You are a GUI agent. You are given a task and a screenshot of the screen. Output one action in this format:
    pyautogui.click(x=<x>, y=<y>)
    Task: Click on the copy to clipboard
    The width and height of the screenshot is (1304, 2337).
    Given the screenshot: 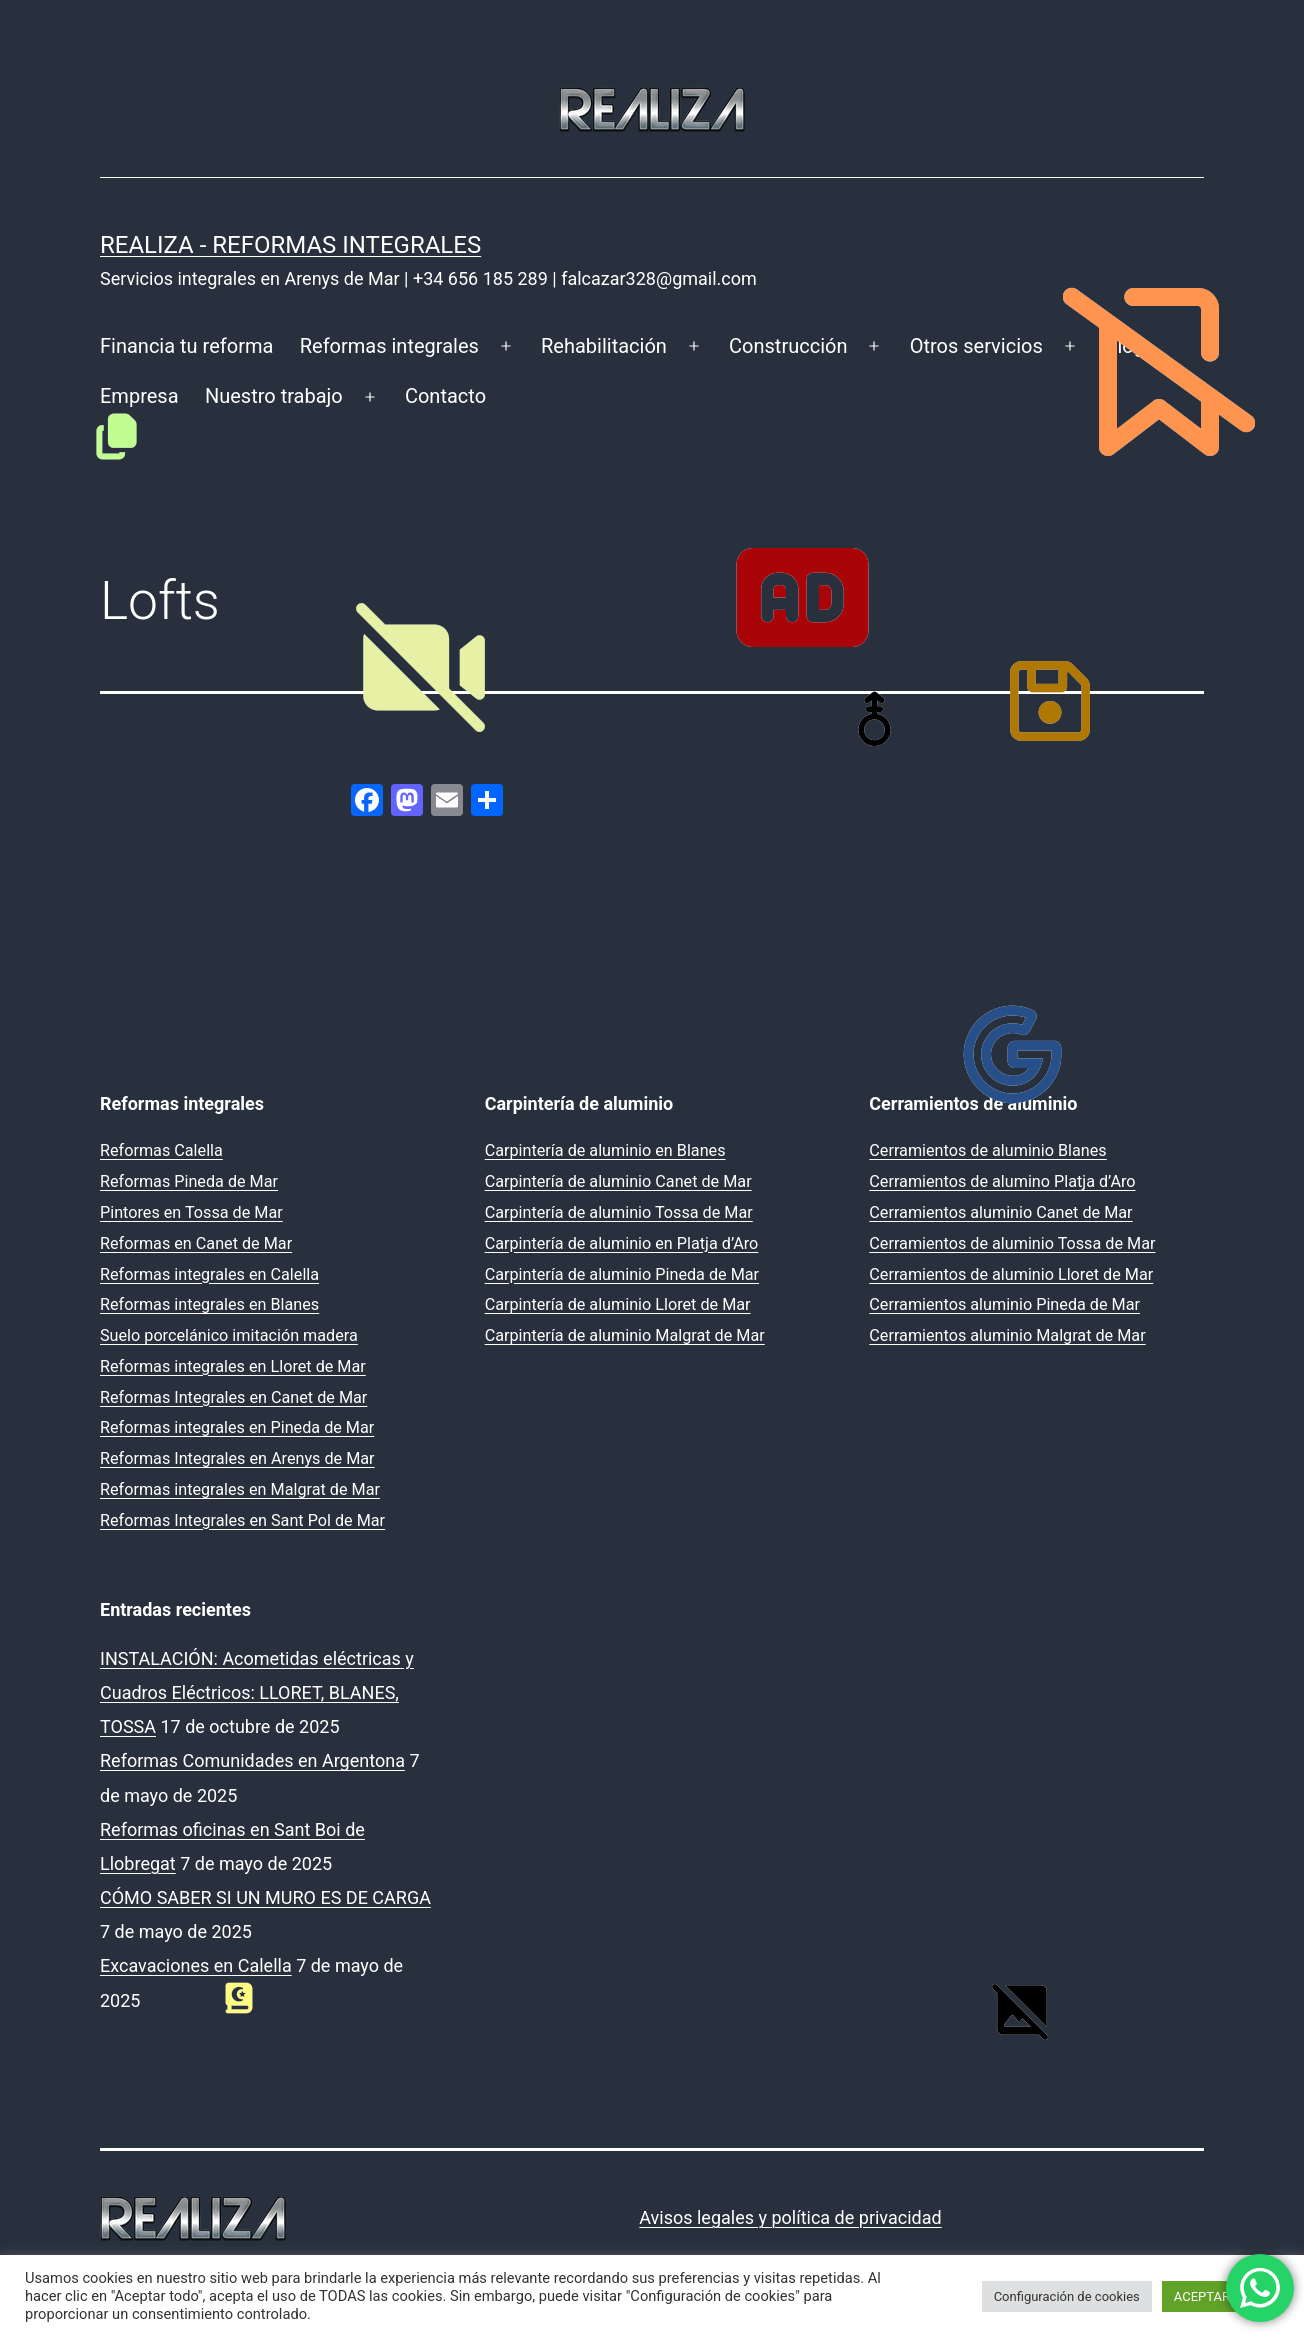 What is the action you would take?
    pyautogui.click(x=116, y=436)
    